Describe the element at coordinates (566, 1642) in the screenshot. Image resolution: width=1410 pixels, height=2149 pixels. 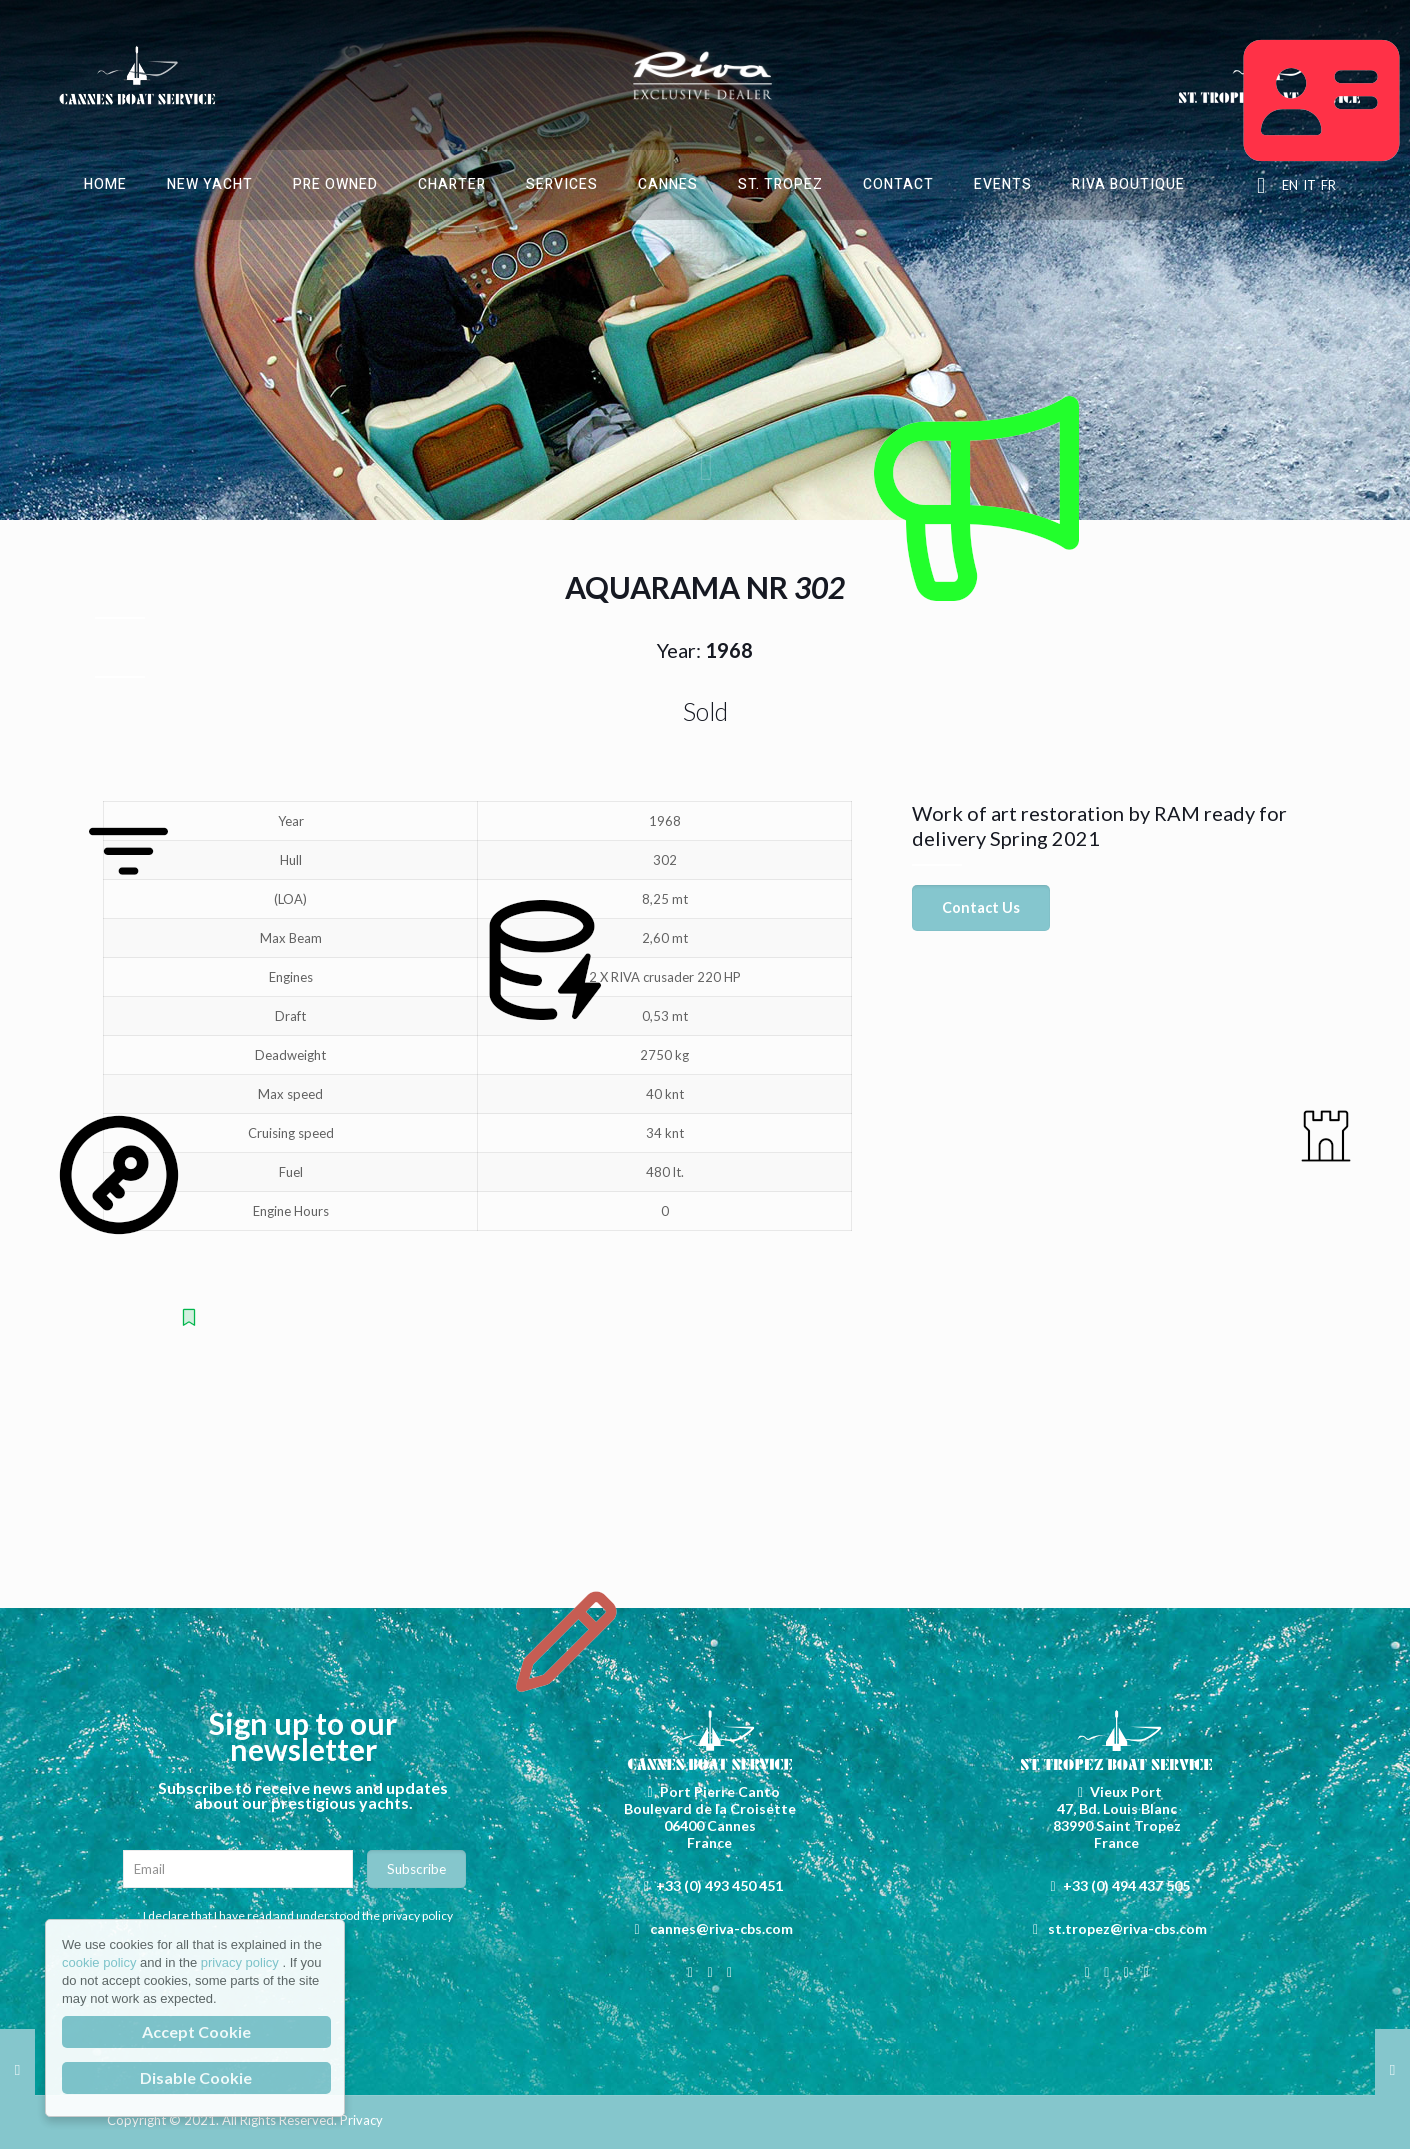
I see `edit content or settings` at that location.